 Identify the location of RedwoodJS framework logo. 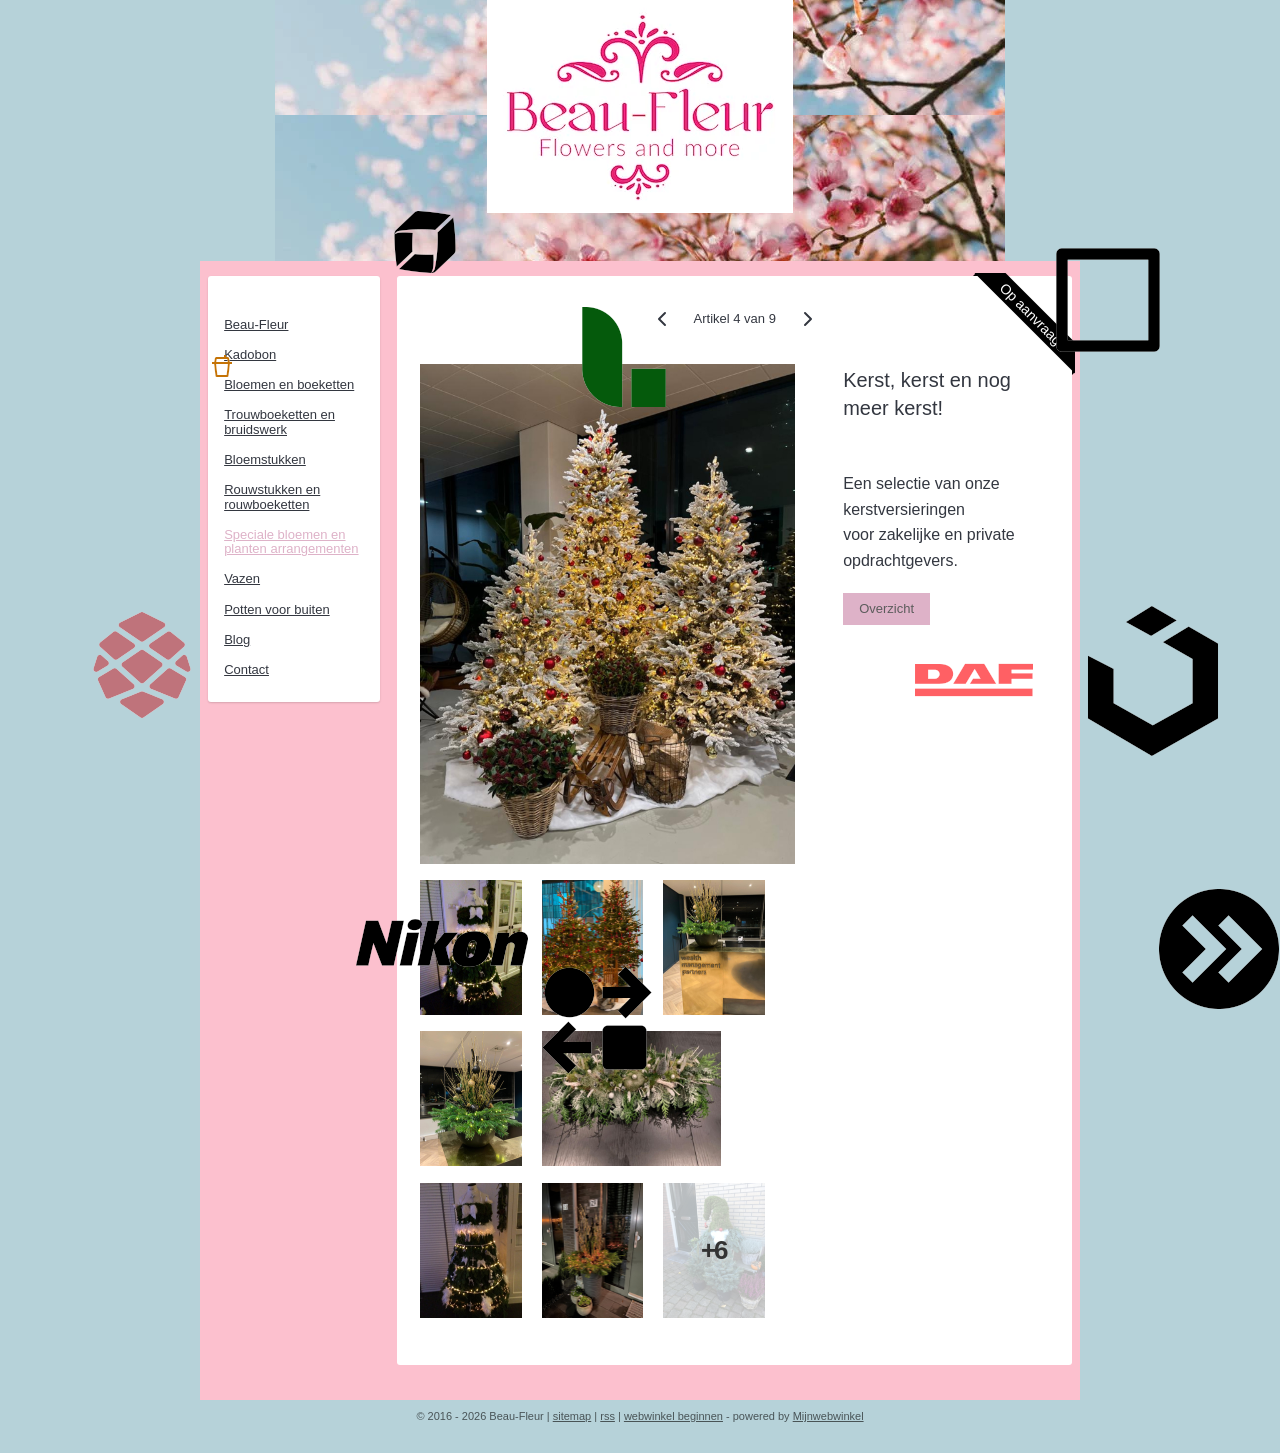
(142, 665).